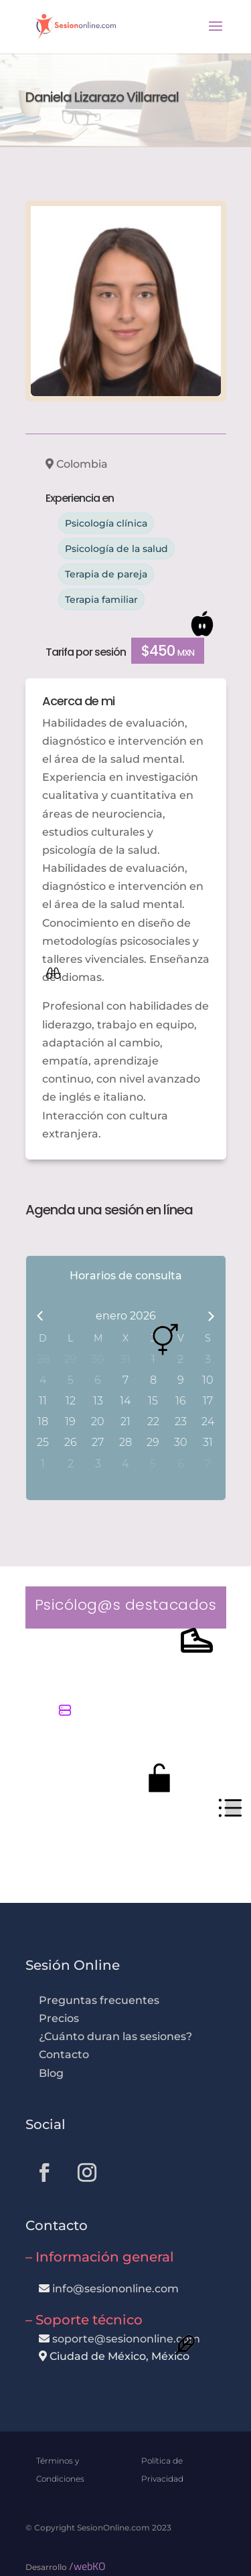  Describe the element at coordinates (65, 1710) in the screenshot. I see `view server status` at that location.